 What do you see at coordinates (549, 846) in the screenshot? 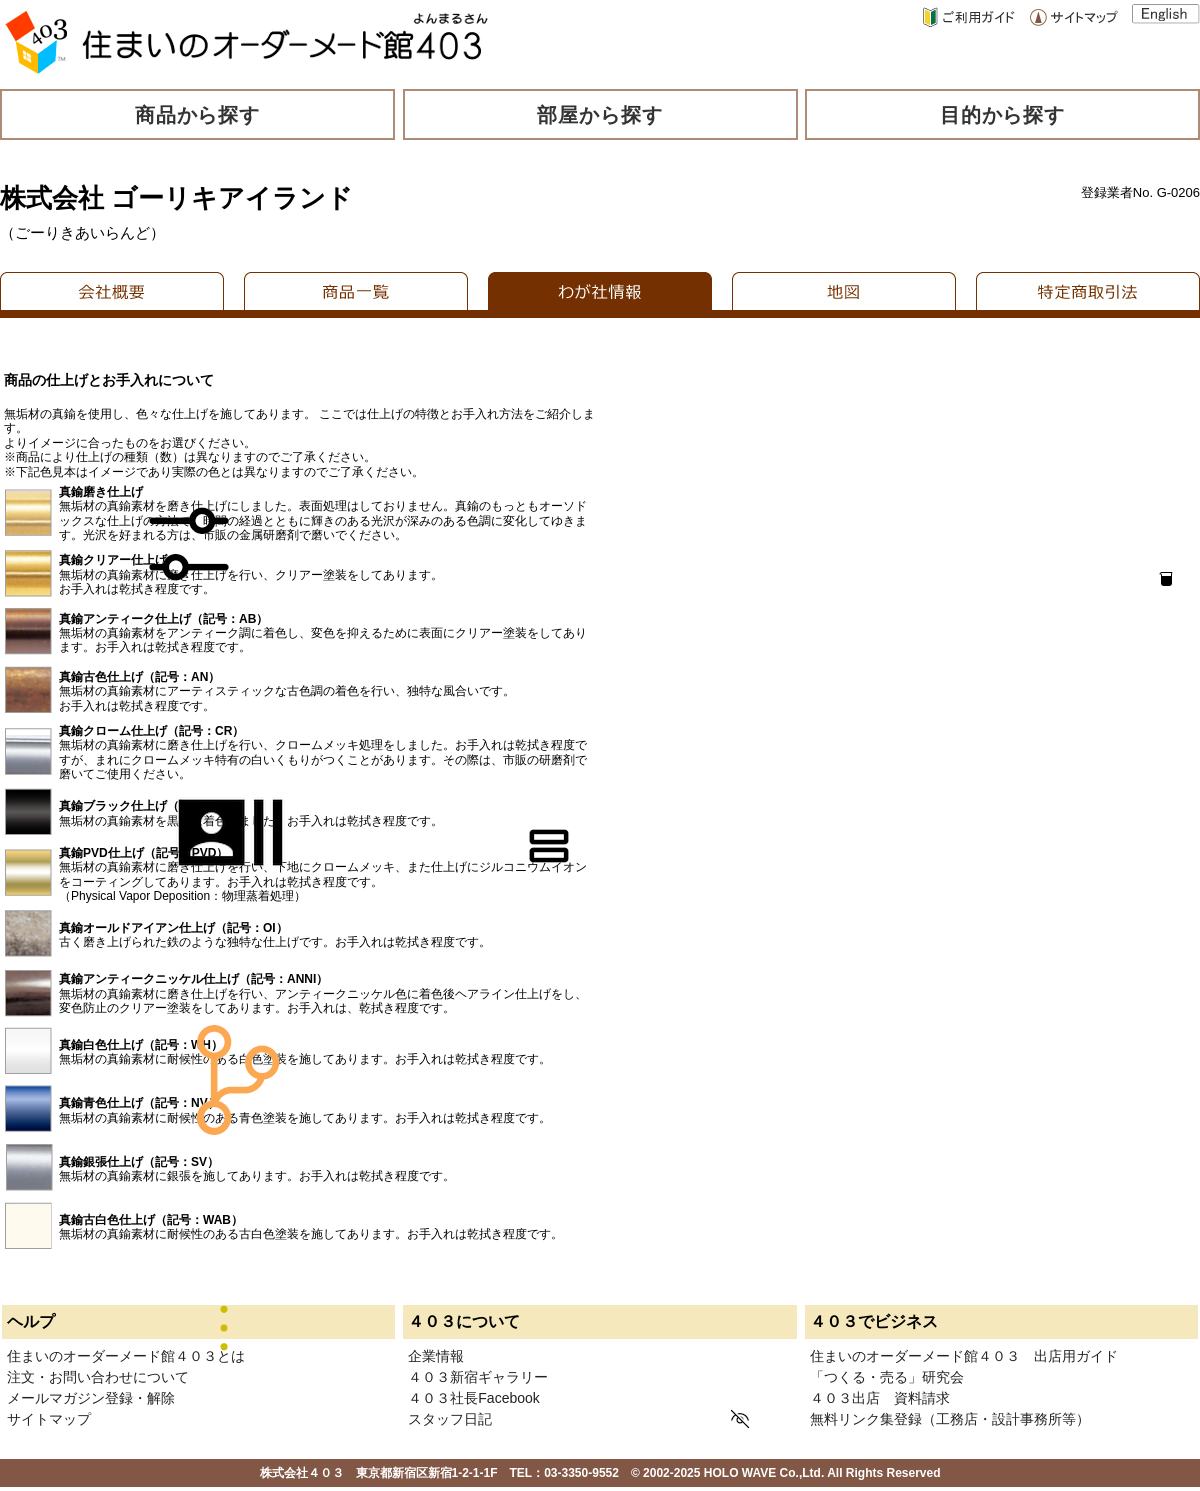
I see `switch to row view layout` at bounding box center [549, 846].